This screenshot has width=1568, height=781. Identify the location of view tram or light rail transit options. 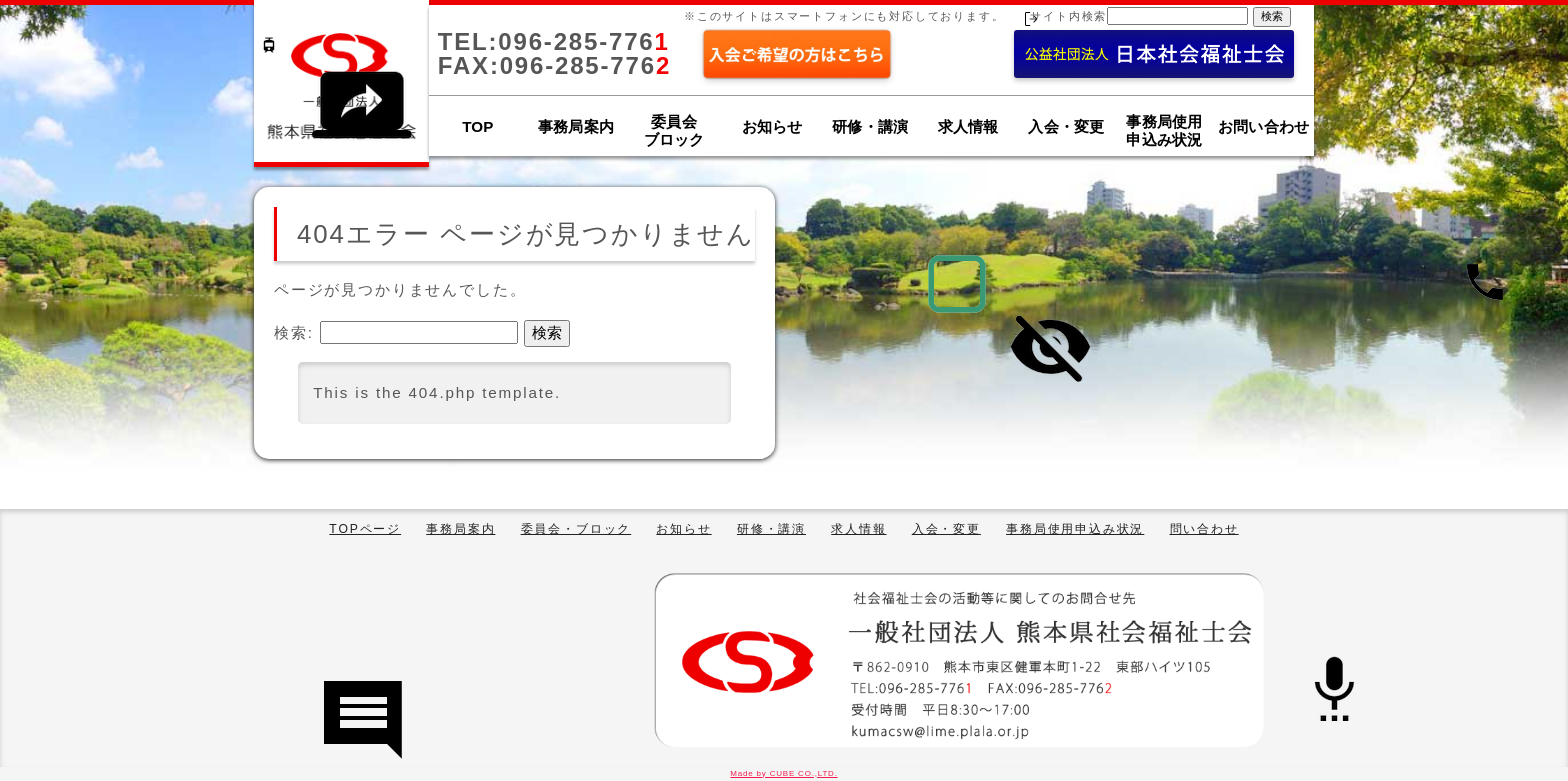
(269, 45).